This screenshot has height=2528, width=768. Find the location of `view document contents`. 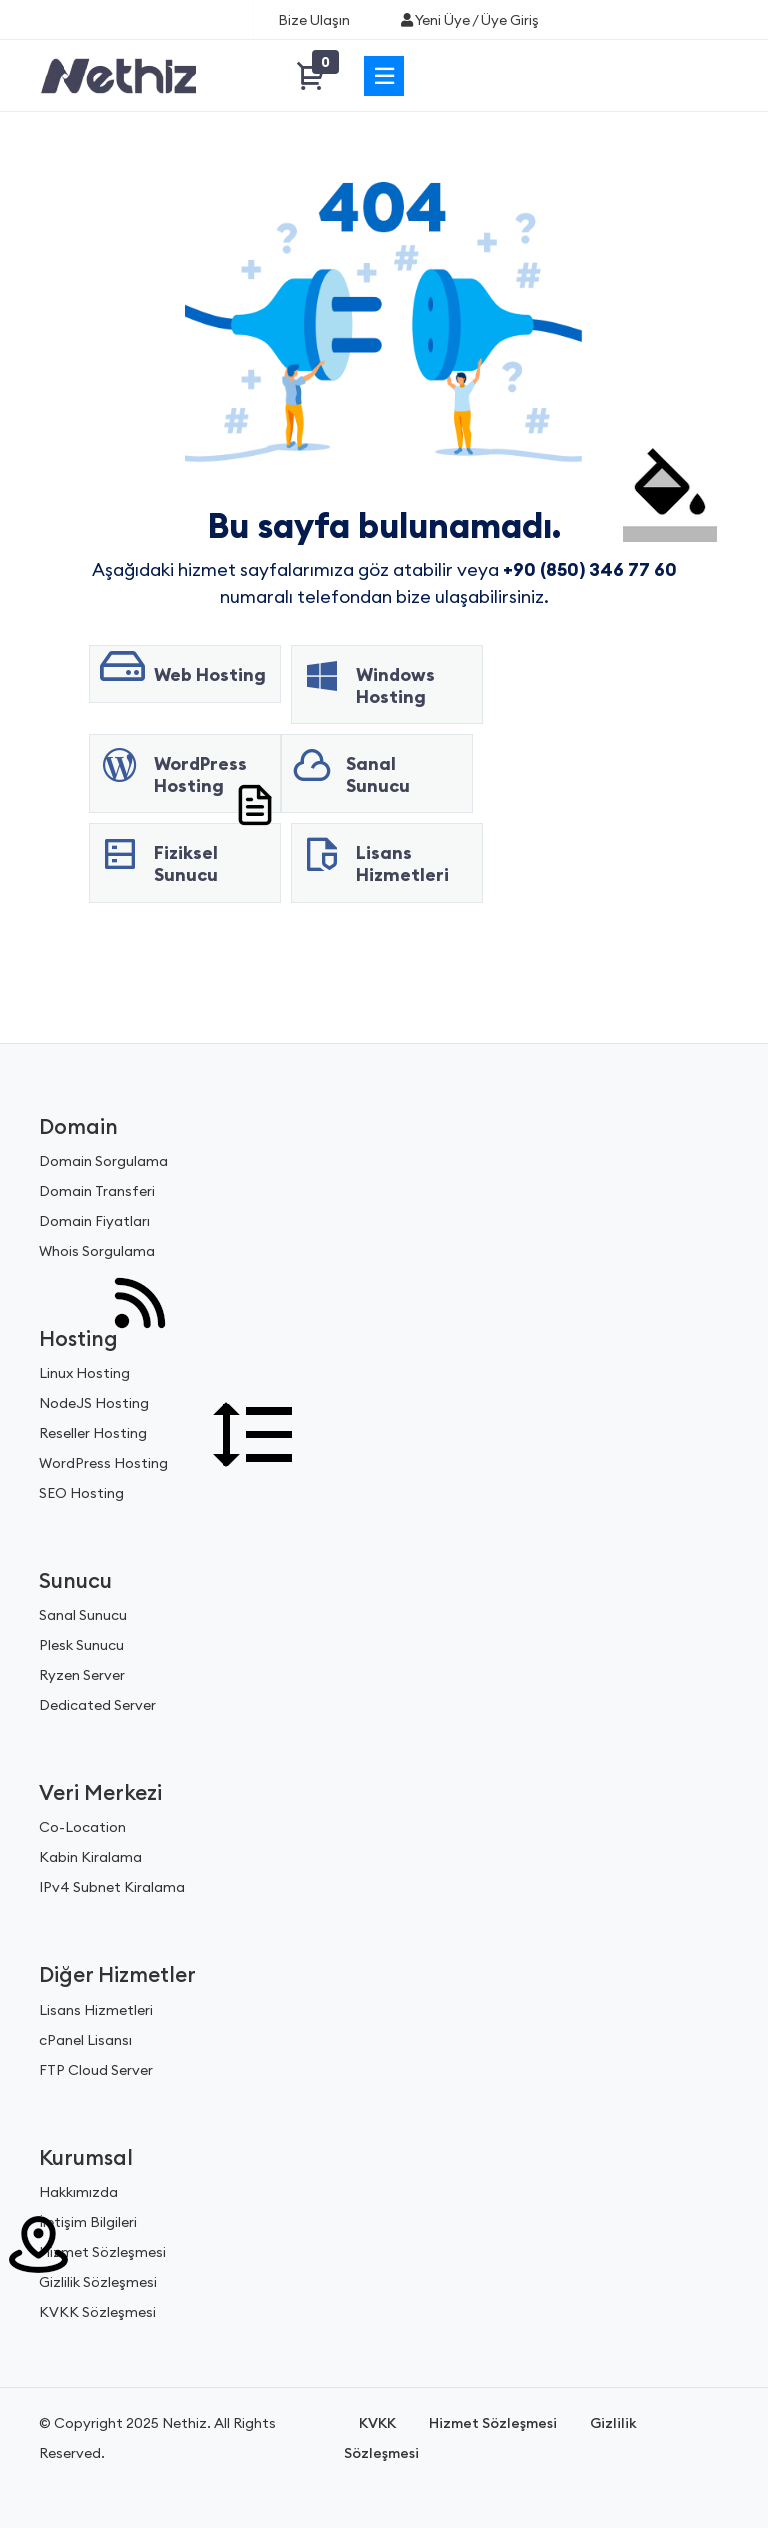

view document contents is located at coordinates (255, 805).